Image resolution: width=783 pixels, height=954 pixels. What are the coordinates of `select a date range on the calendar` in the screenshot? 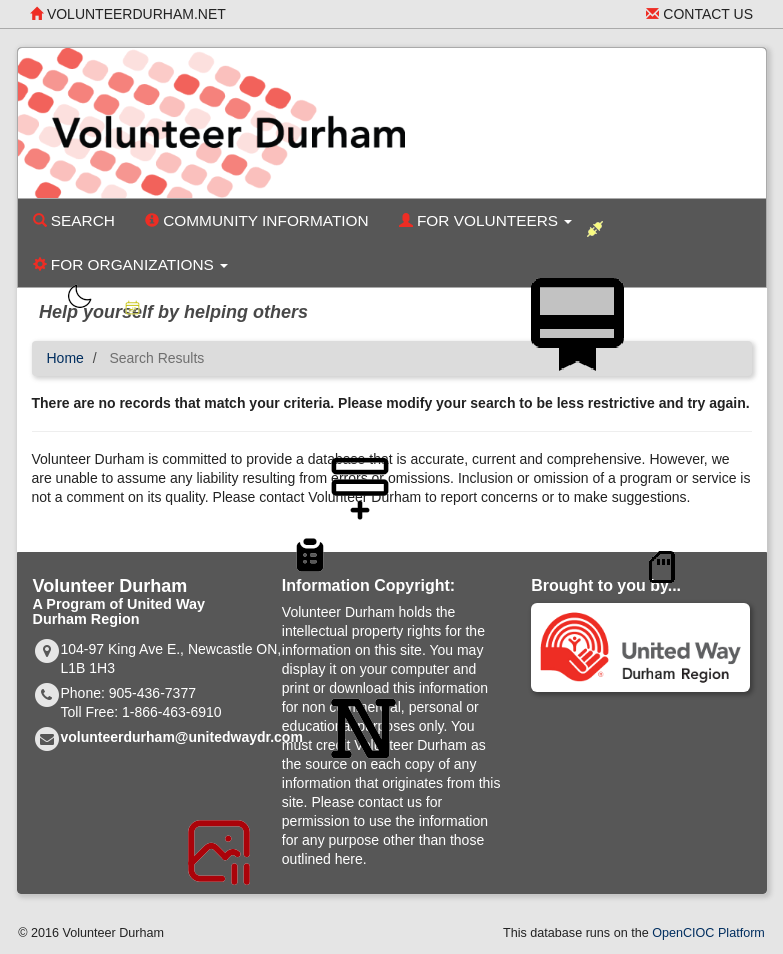 It's located at (132, 307).